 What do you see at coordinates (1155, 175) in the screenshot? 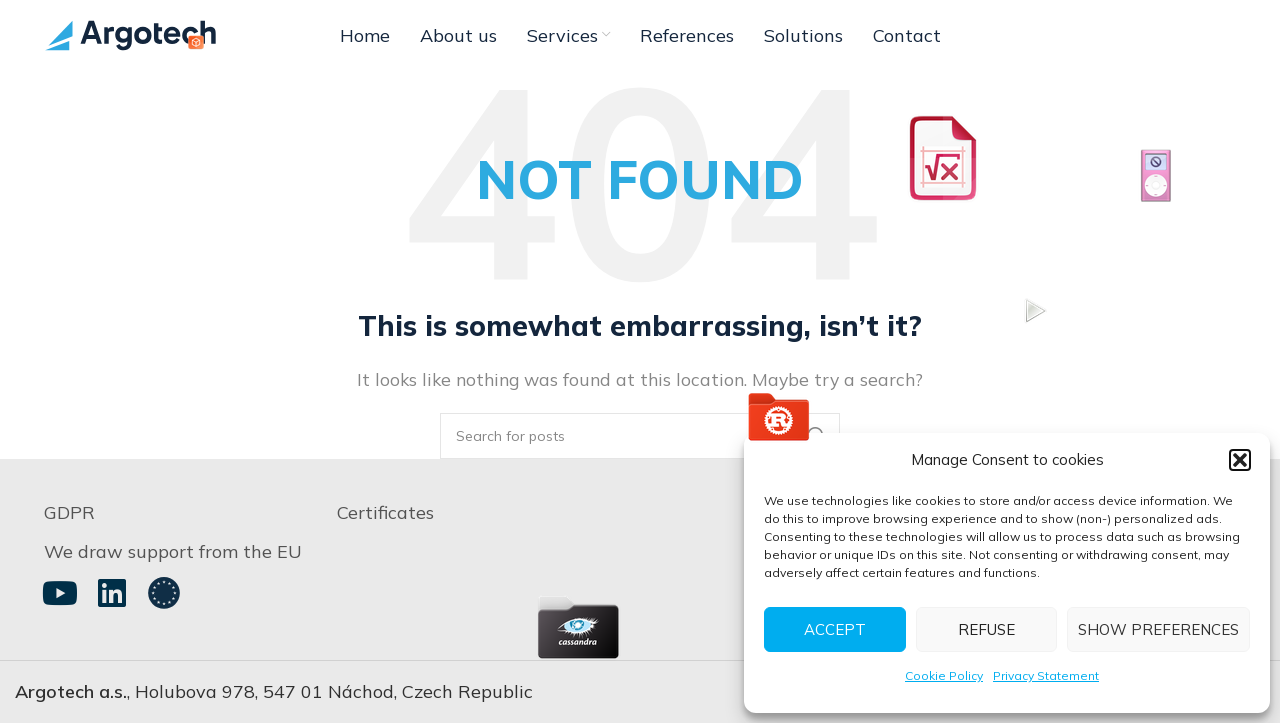
I see `iPod mini device in pink color` at bounding box center [1155, 175].